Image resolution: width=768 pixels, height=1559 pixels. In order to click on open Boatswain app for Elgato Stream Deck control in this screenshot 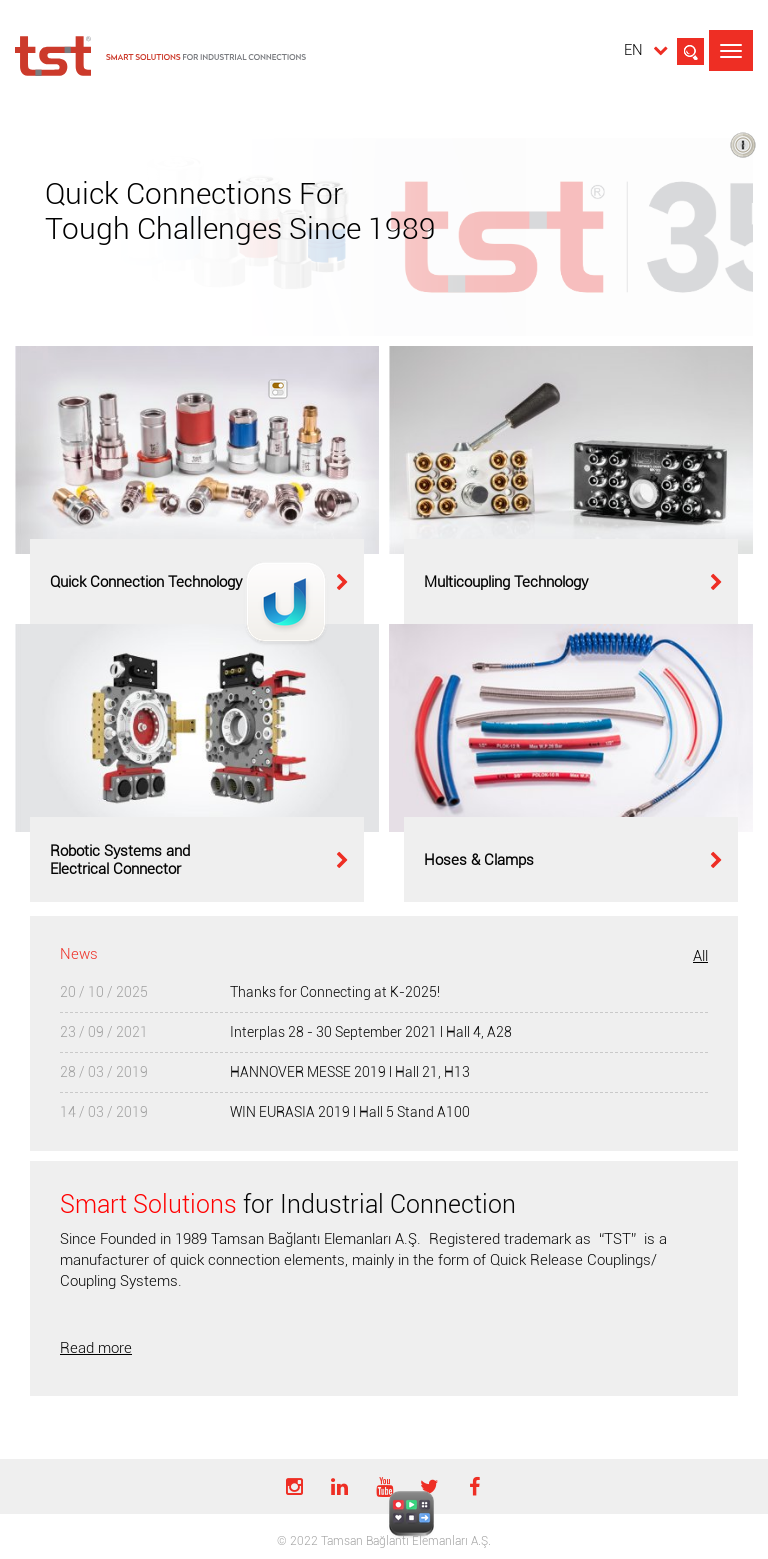, I will do `click(411, 1513)`.